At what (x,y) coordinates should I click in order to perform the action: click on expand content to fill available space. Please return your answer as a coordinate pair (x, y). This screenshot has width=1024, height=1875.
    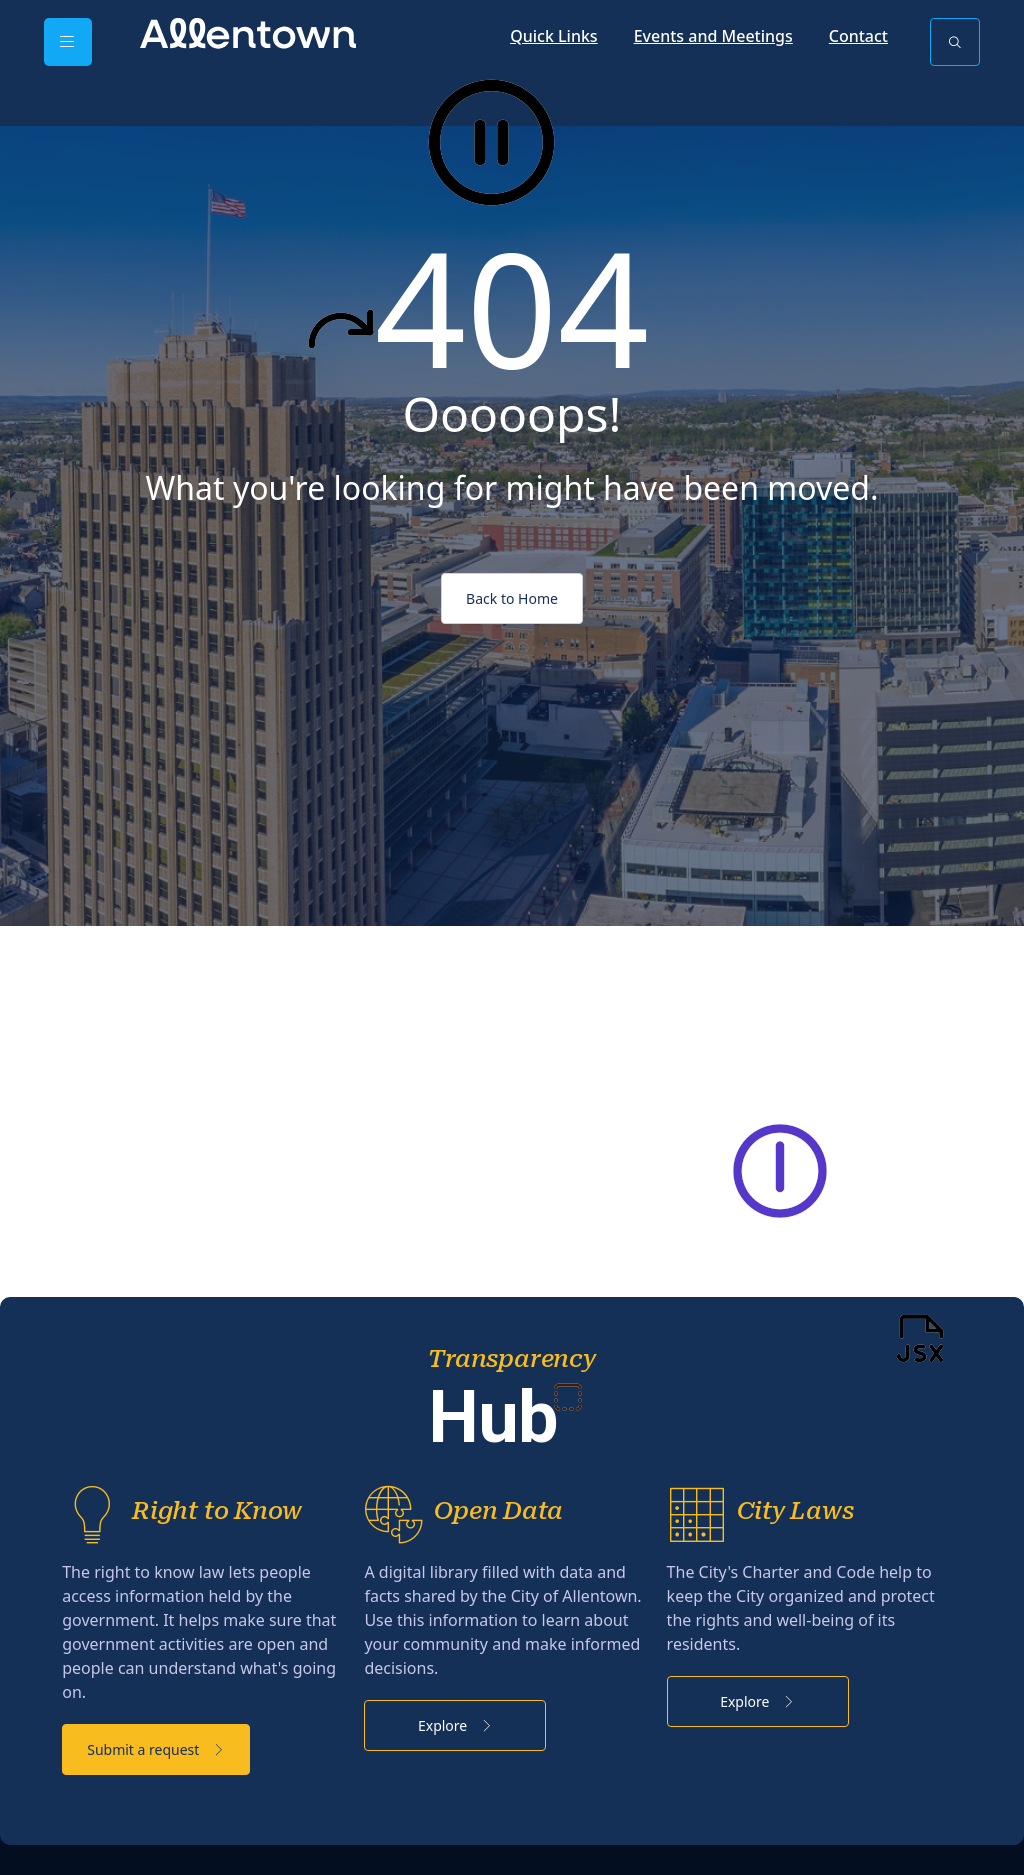
    Looking at the image, I should click on (568, 1397).